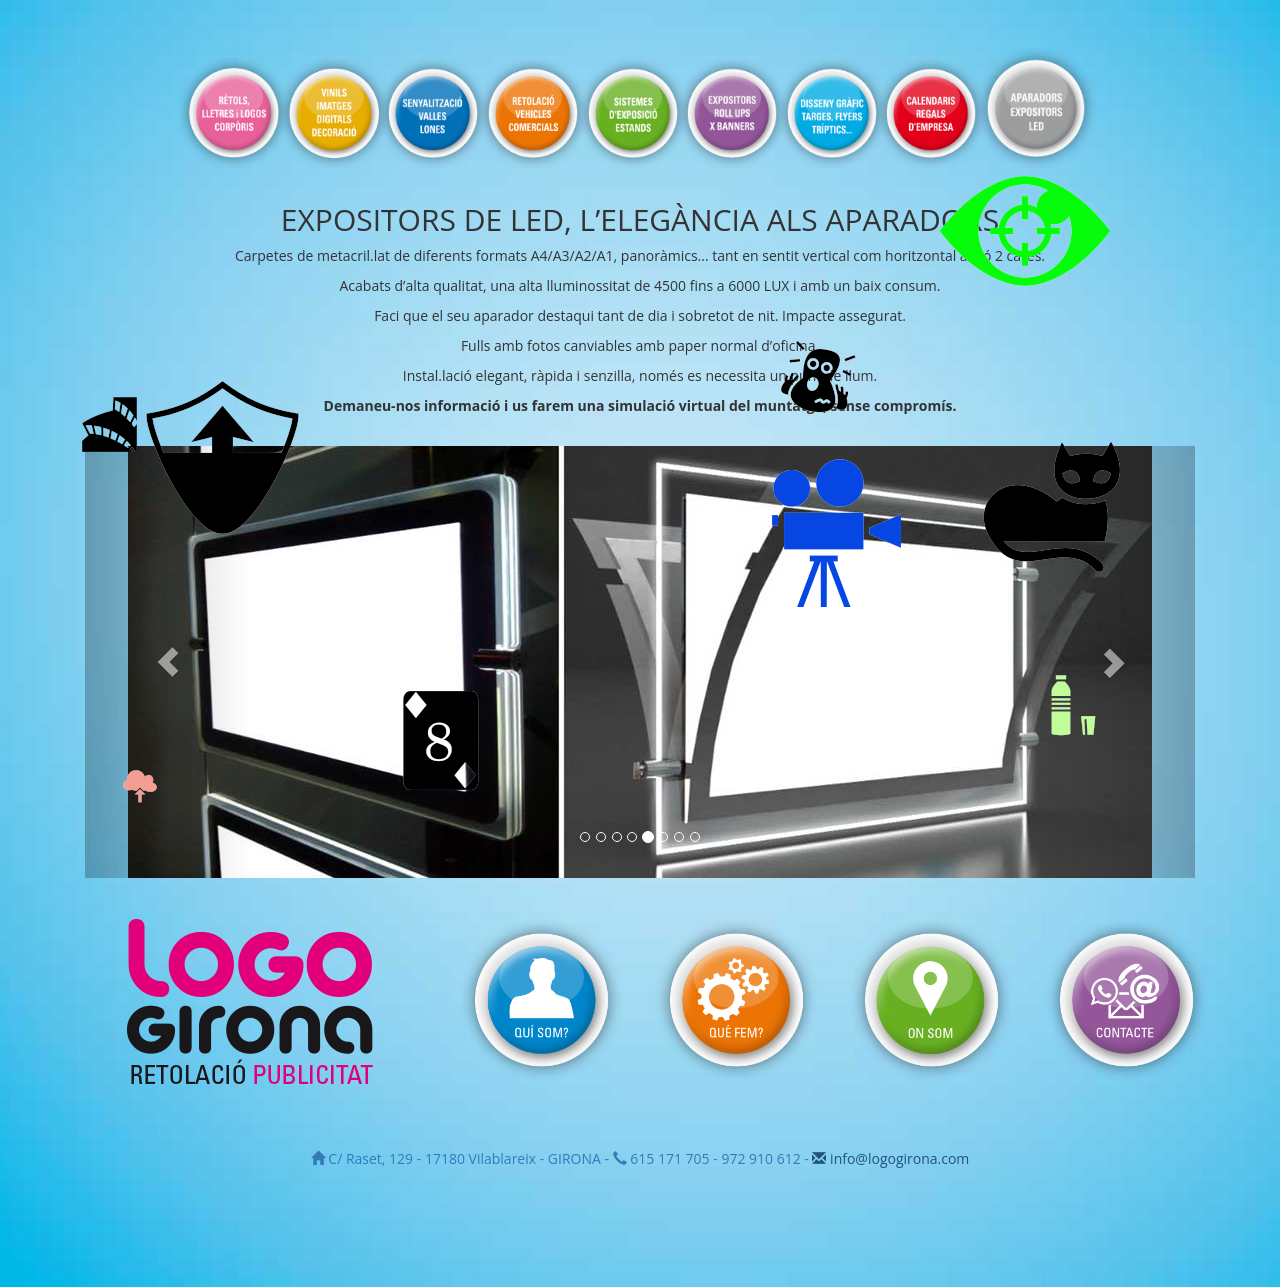 The width and height of the screenshot is (1280, 1287). Describe the element at coordinates (1025, 231) in the screenshot. I see `focus or target tracking mode` at that location.